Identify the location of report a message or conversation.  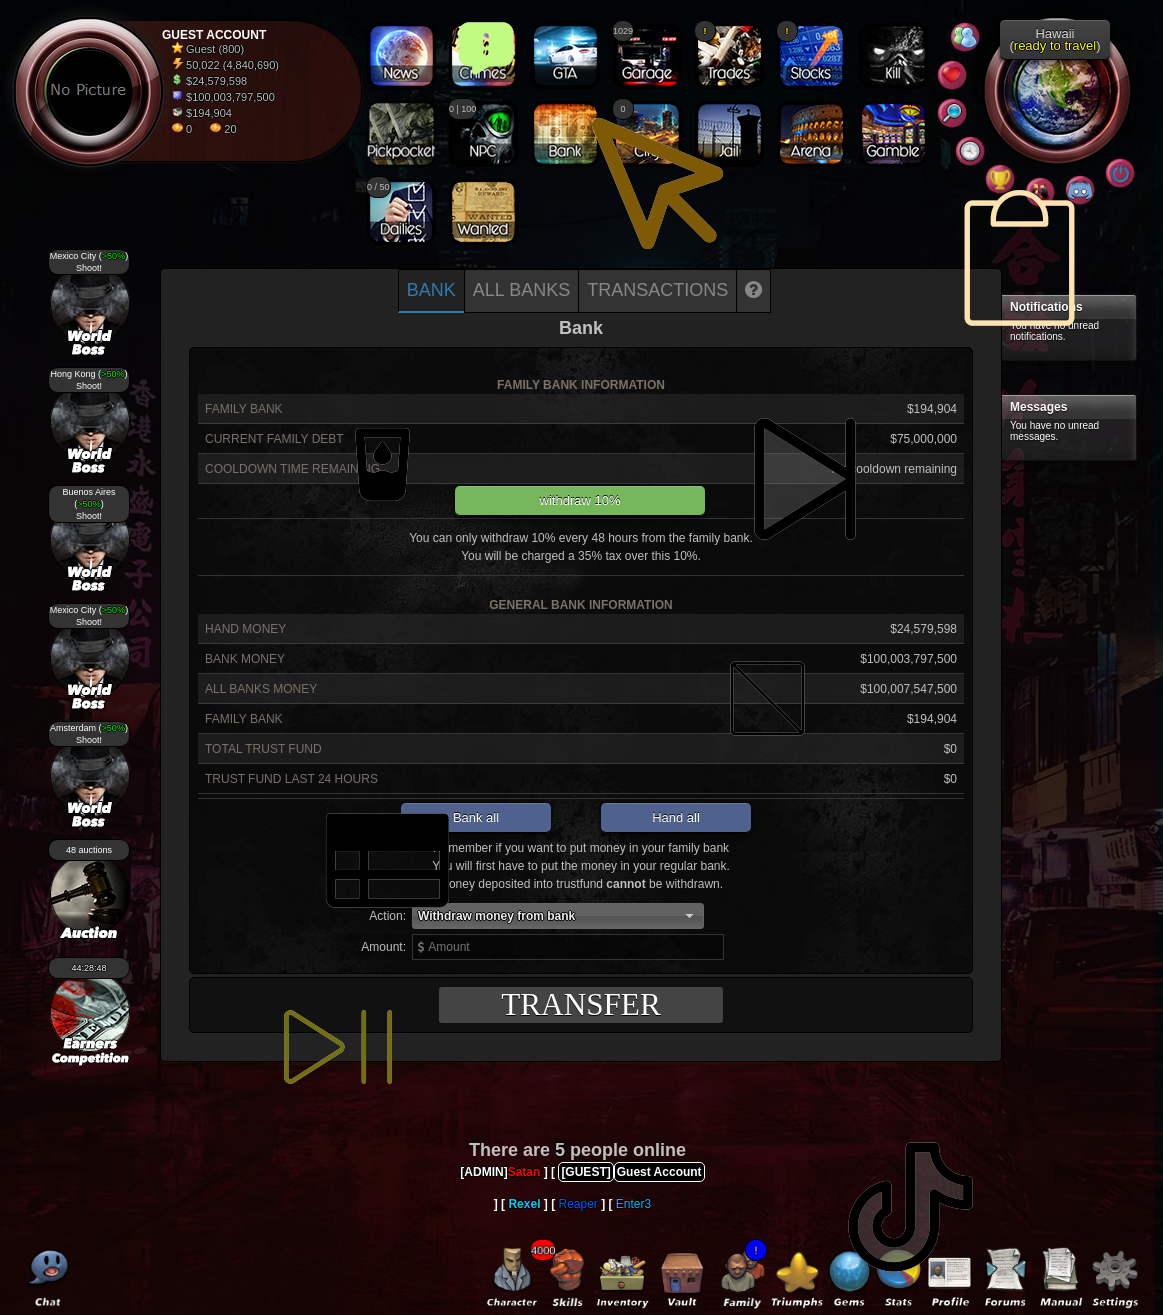
(486, 47).